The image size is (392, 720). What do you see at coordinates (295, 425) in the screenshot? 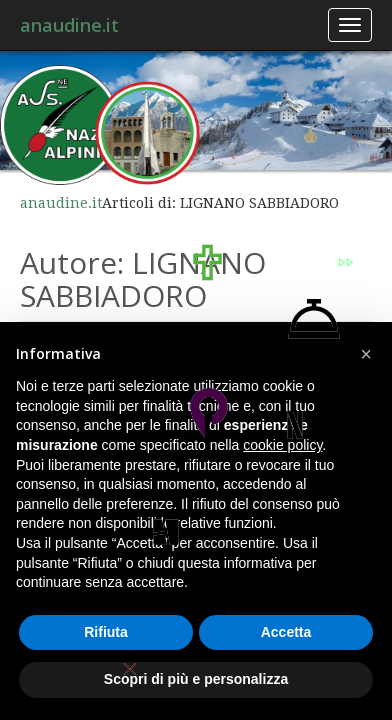
I see `open Netflix app` at bounding box center [295, 425].